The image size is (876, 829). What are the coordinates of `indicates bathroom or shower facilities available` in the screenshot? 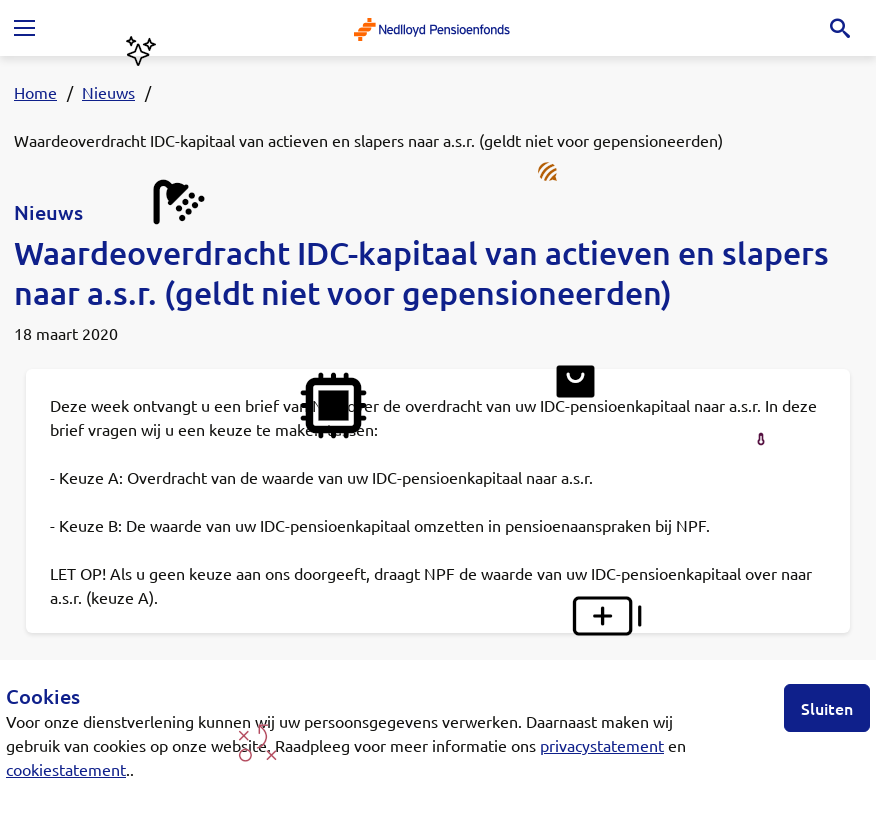 It's located at (179, 202).